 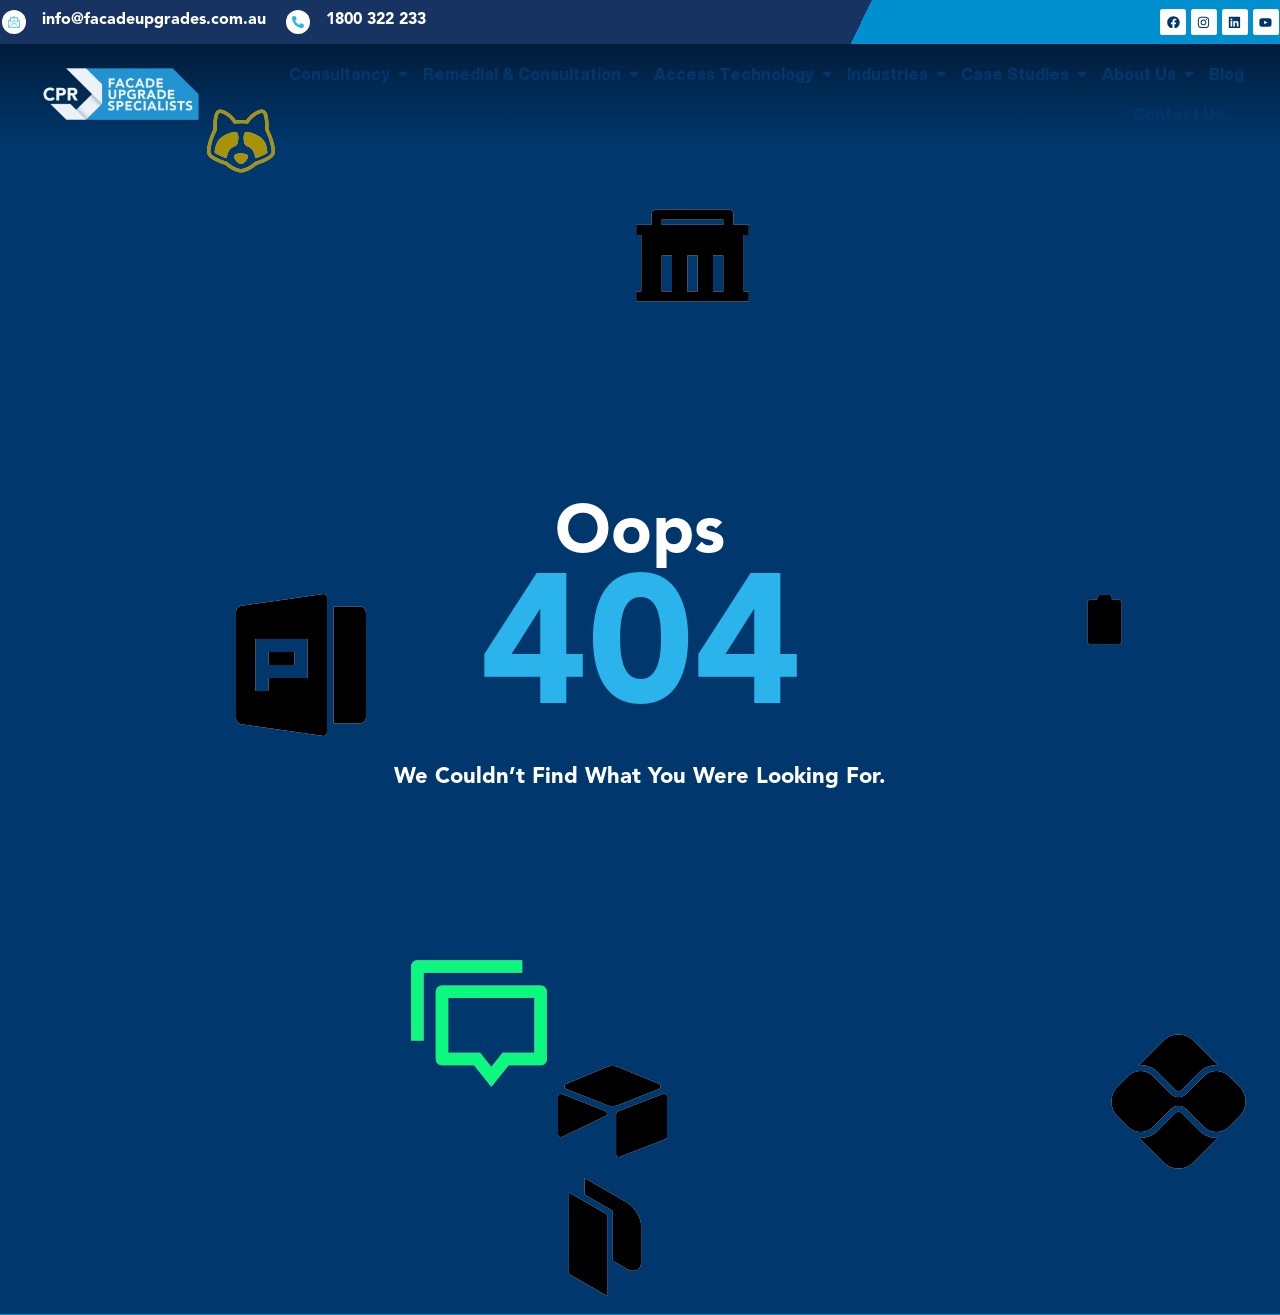 What do you see at coordinates (479, 1022) in the screenshot?
I see `start a group discussion or conversation` at bounding box center [479, 1022].